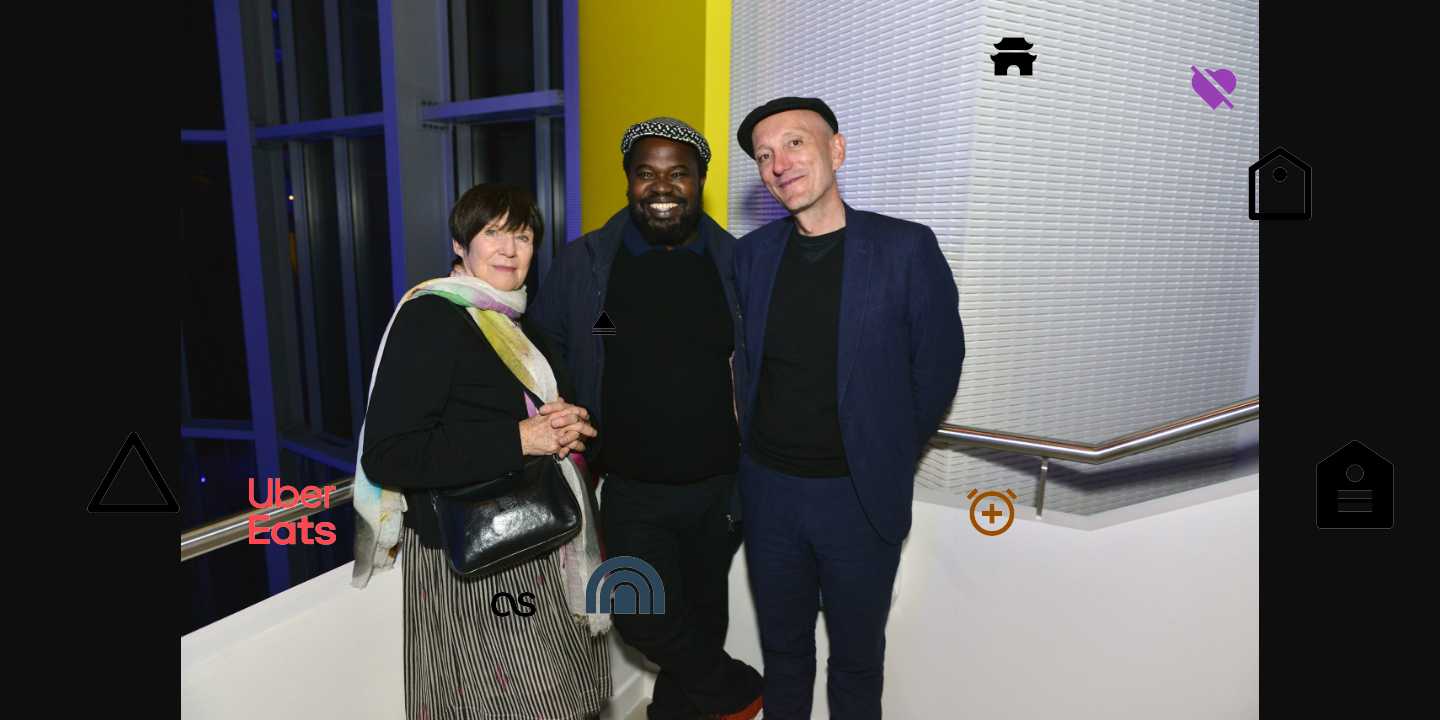  What do you see at coordinates (133, 473) in the screenshot?
I see `draw or insert a triangle shape` at bounding box center [133, 473].